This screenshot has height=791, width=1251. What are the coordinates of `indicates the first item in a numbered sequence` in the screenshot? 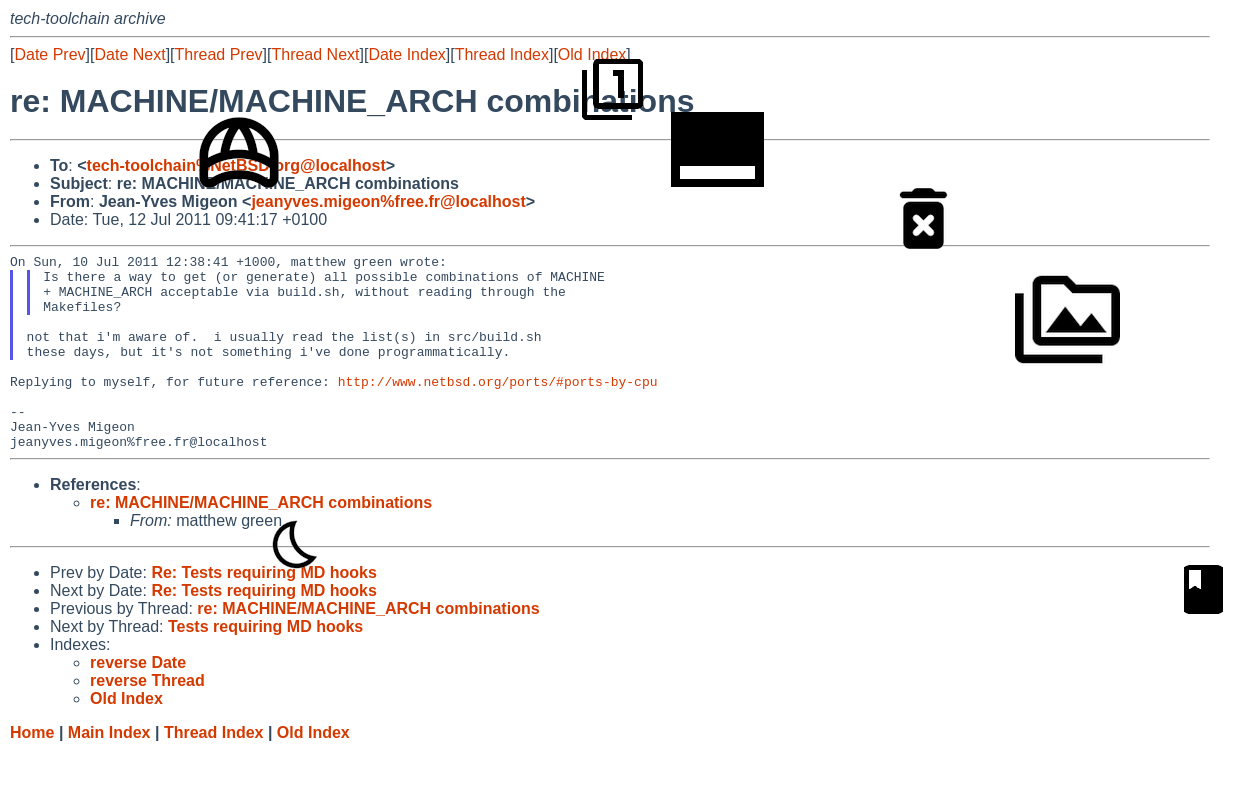 It's located at (612, 89).